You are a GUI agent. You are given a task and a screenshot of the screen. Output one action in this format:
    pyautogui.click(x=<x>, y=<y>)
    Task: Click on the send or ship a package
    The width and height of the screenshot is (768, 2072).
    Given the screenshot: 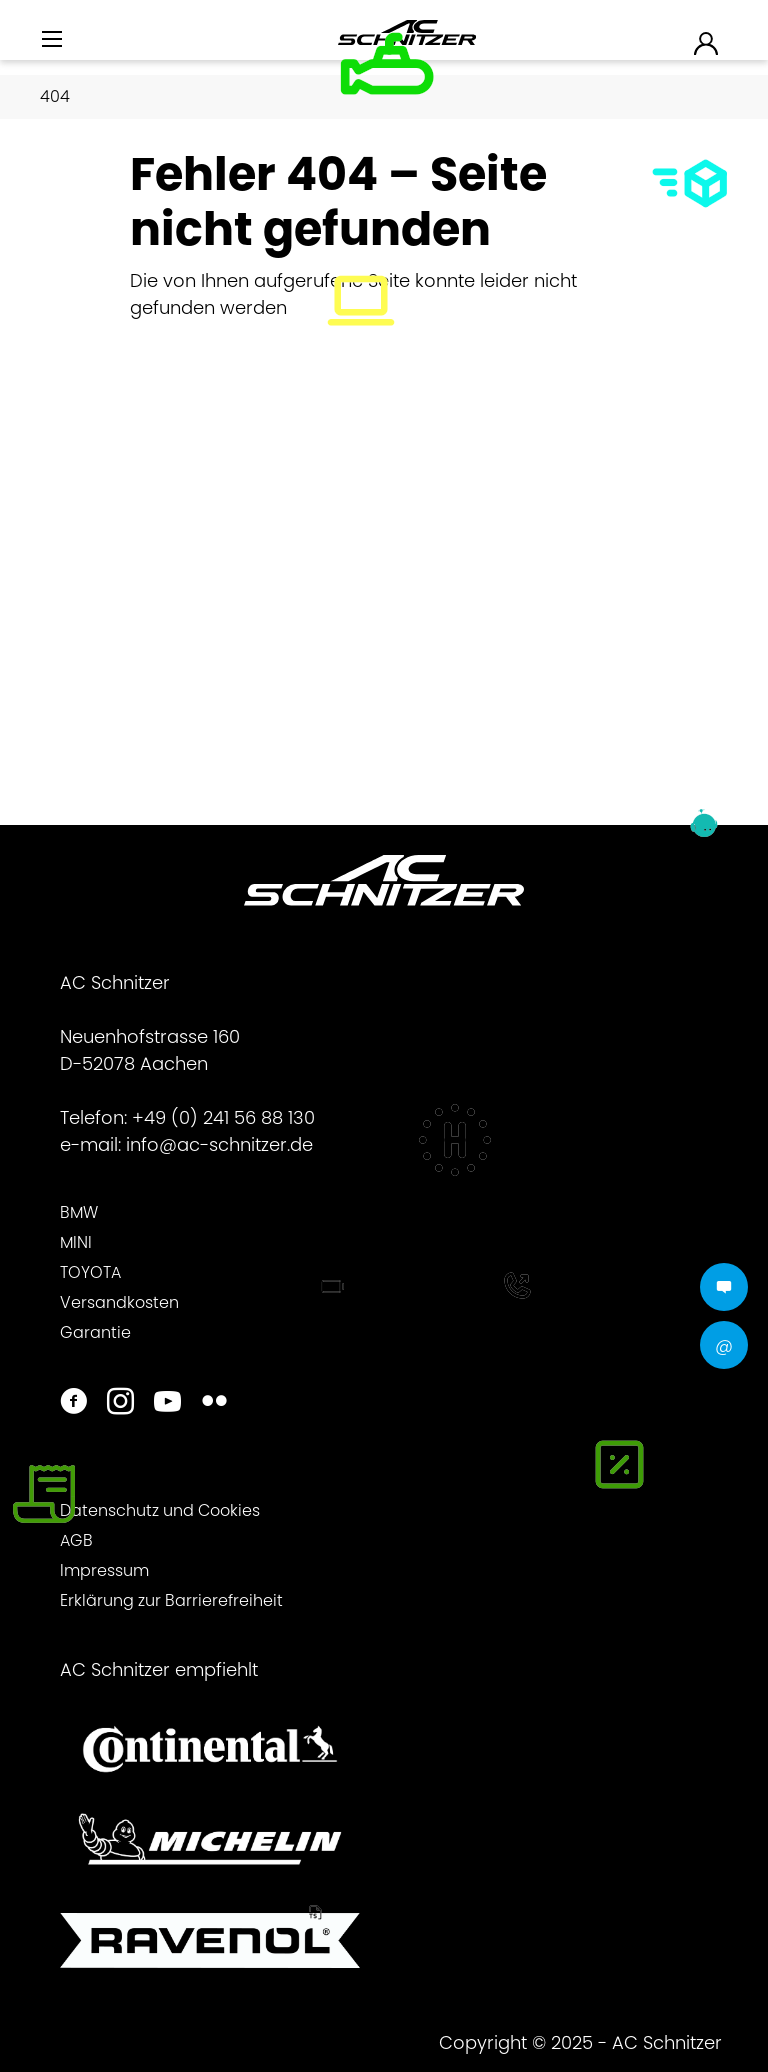 What is the action you would take?
    pyautogui.click(x=691, y=182)
    